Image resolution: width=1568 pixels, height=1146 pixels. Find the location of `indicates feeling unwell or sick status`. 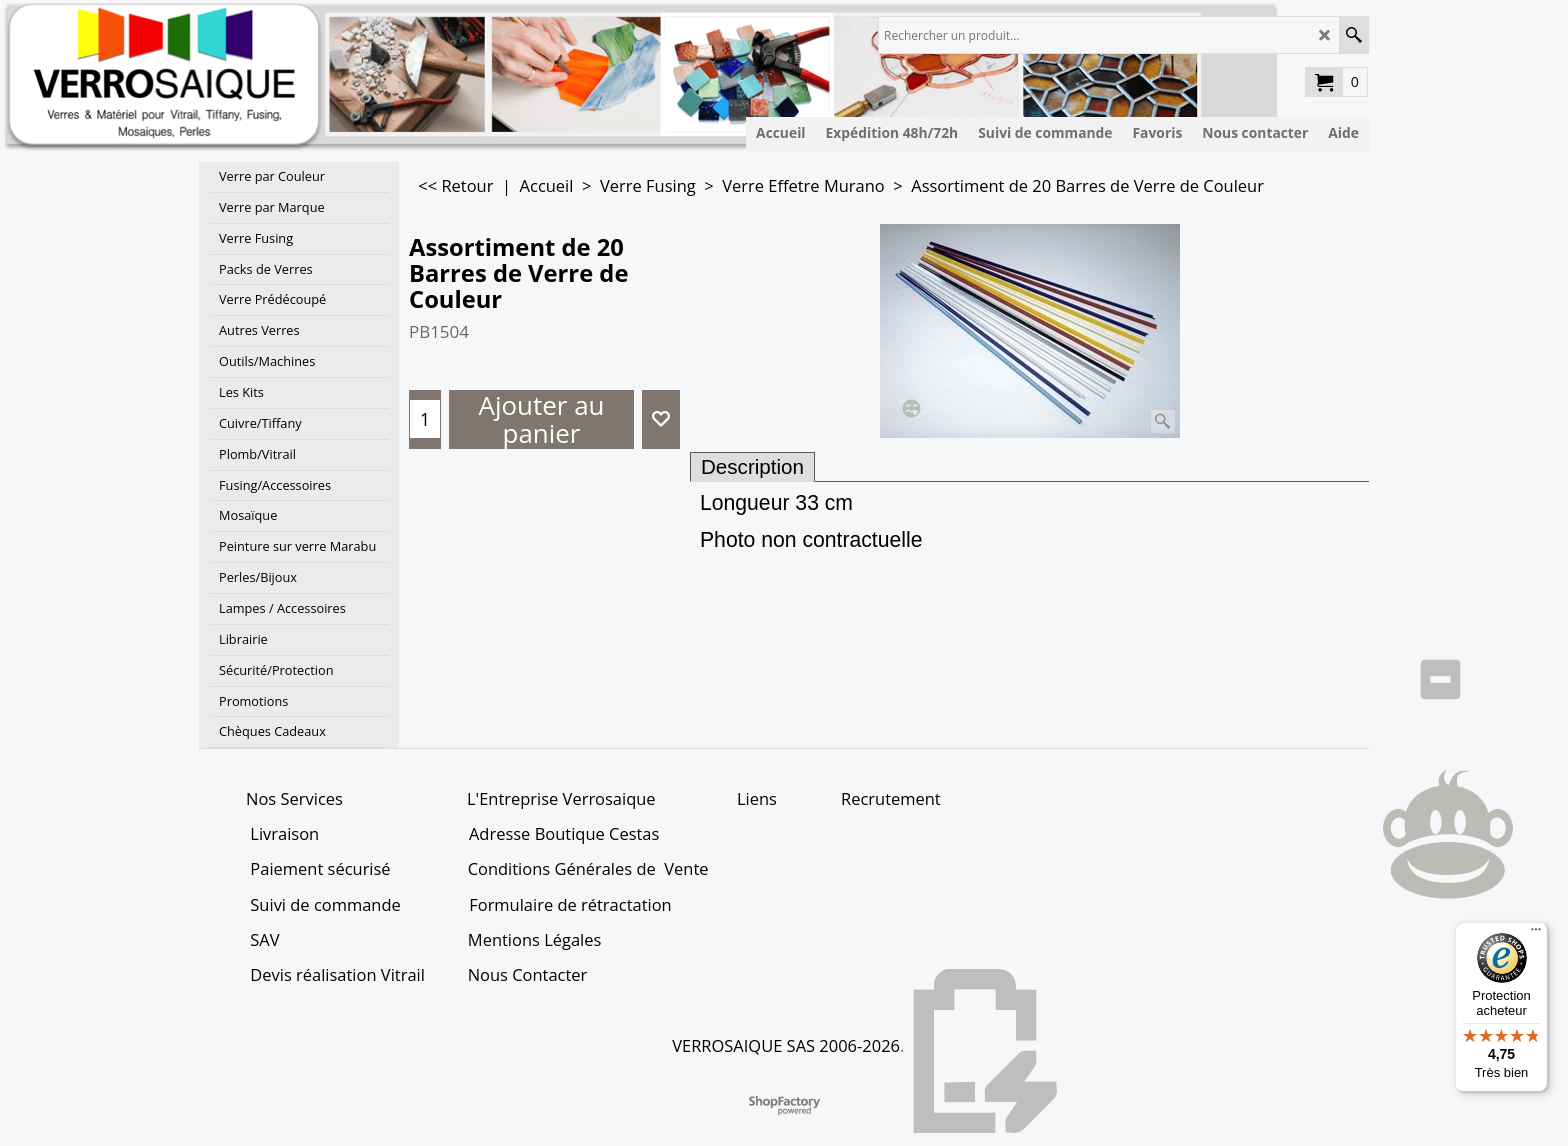

indicates feeling unwell or sick status is located at coordinates (911, 408).